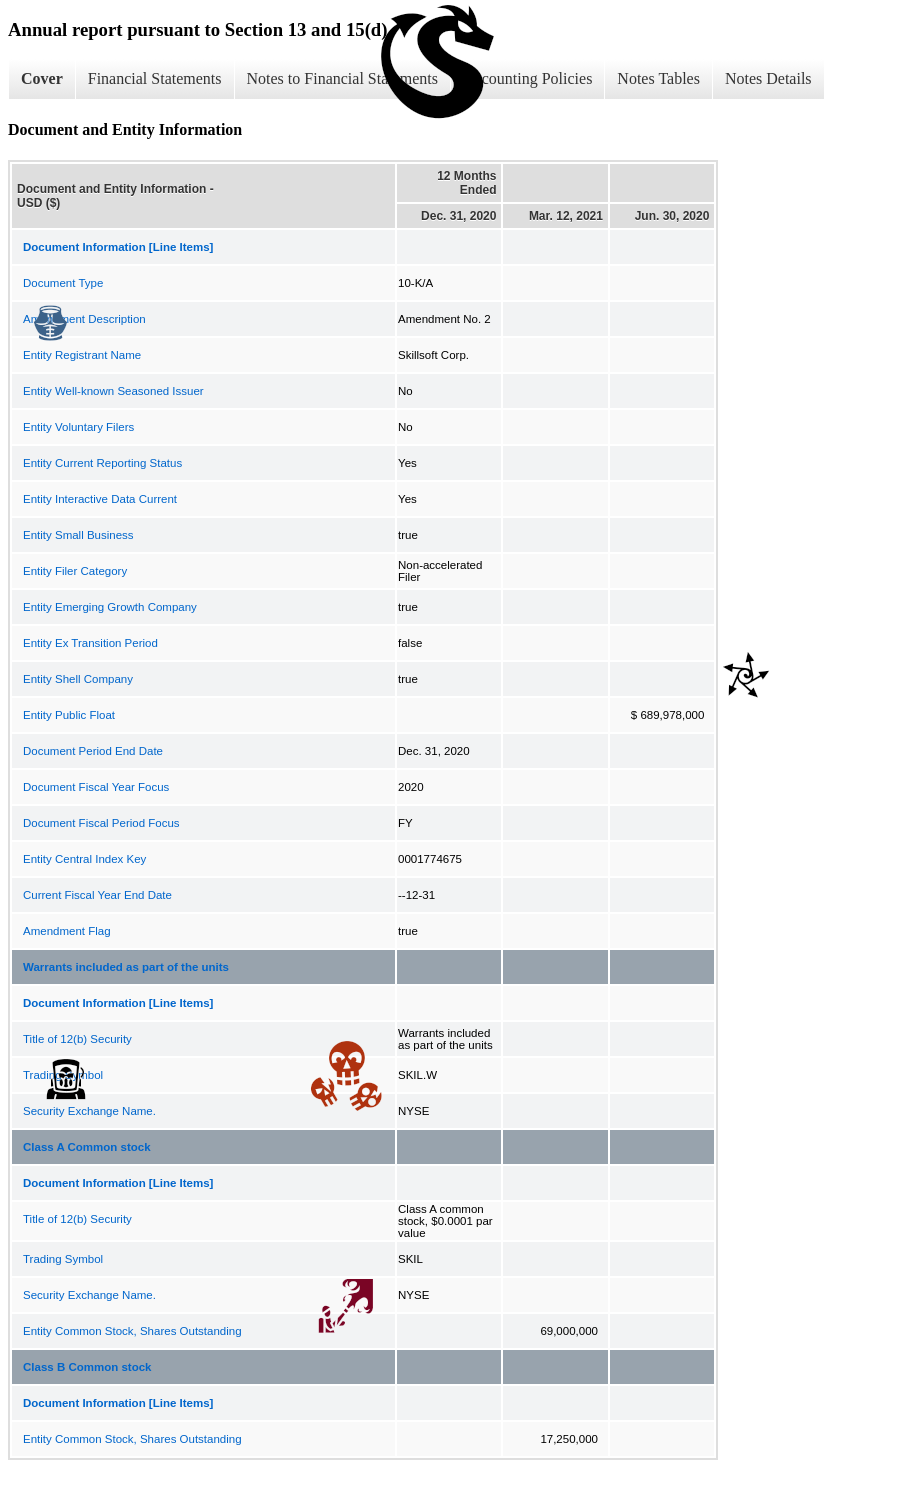 The height and width of the screenshot is (1504, 904). Describe the element at coordinates (438, 61) in the screenshot. I see `select sea dragon character or creature` at that location.